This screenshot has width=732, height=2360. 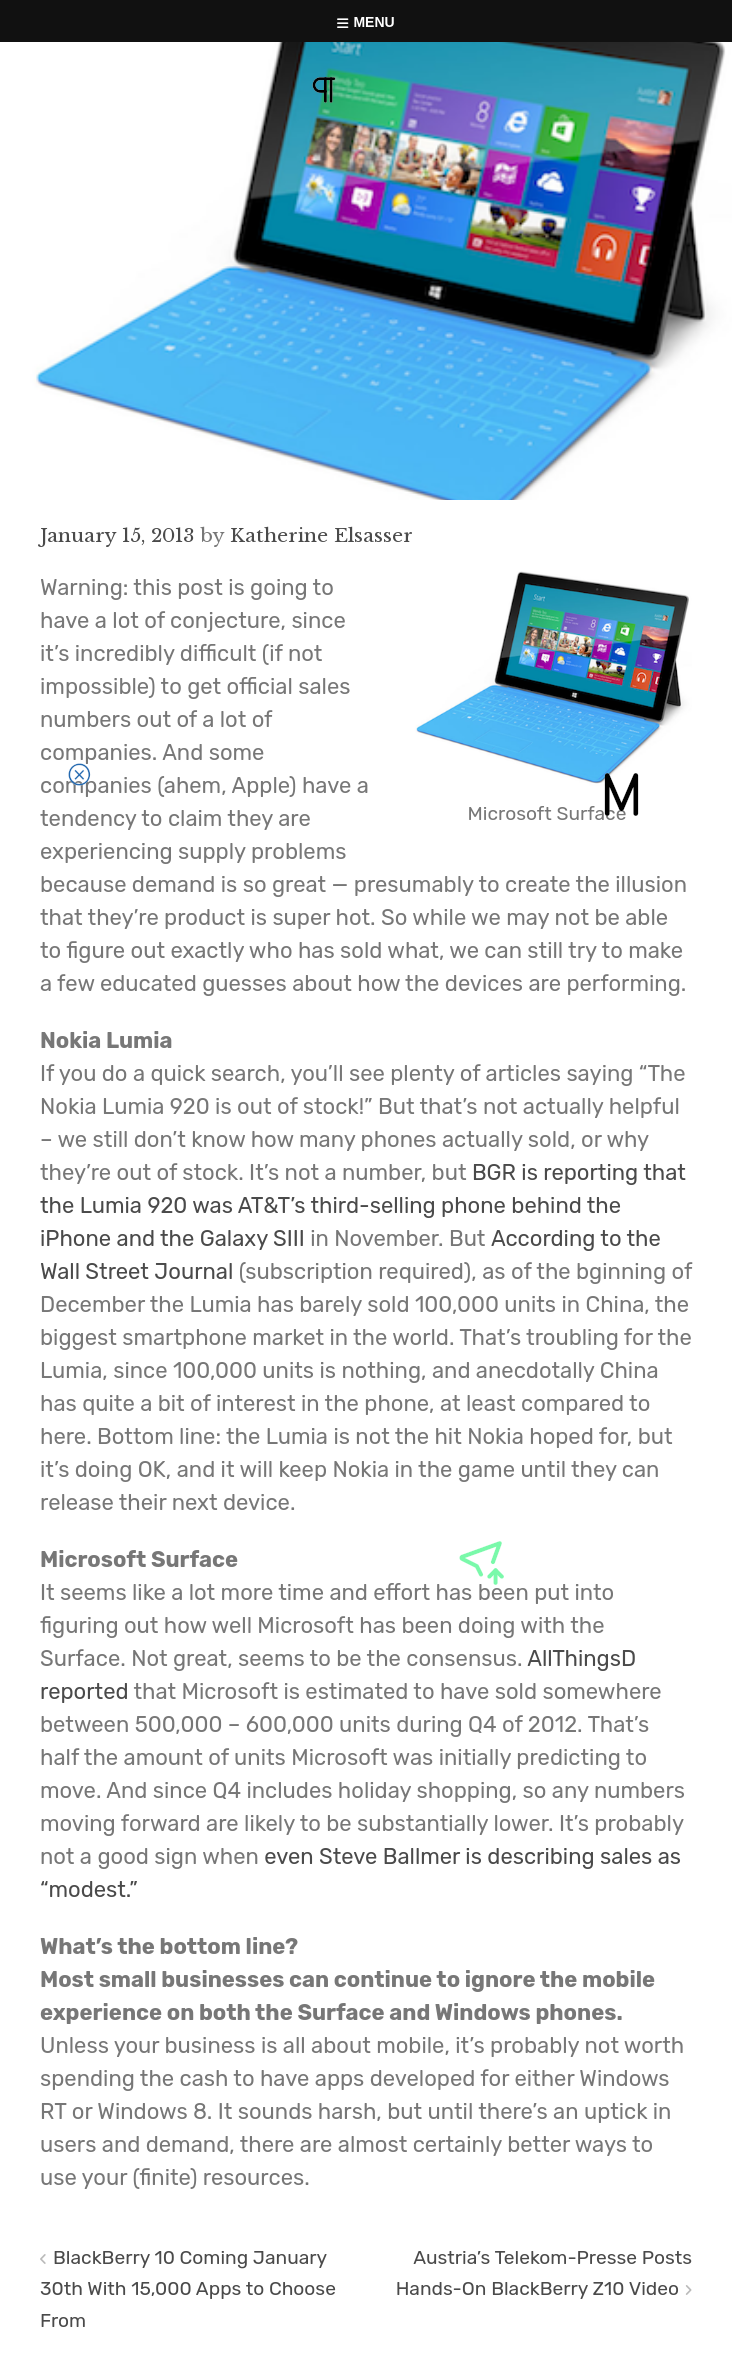 I want to click on indicates an error or failed action, so click(x=79, y=774).